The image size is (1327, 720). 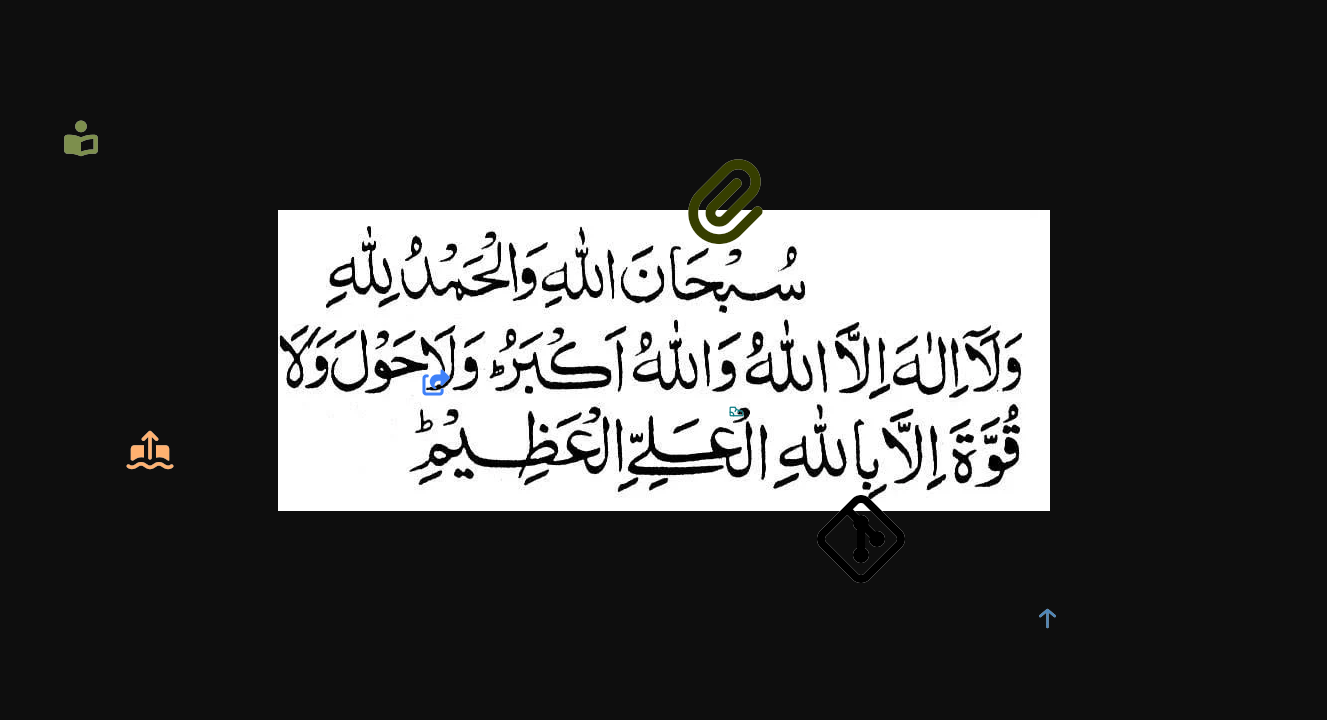 I want to click on browse footwear or shoe products, so click(x=736, y=411).